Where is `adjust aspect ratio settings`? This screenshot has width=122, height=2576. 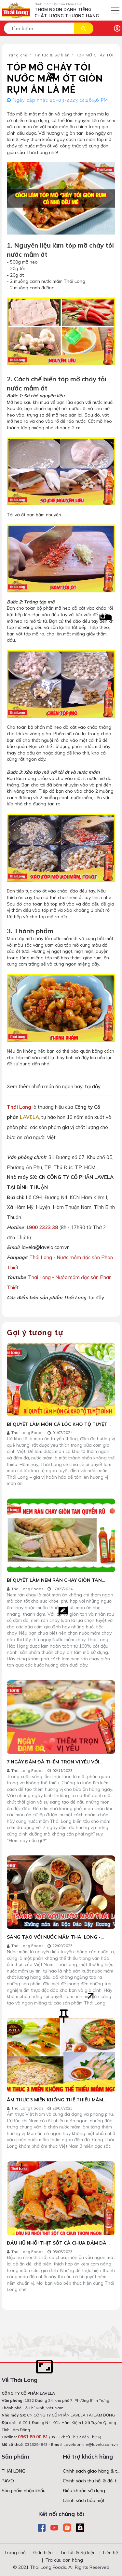
adjust aspect ratio settings is located at coordinates (44, 2367).